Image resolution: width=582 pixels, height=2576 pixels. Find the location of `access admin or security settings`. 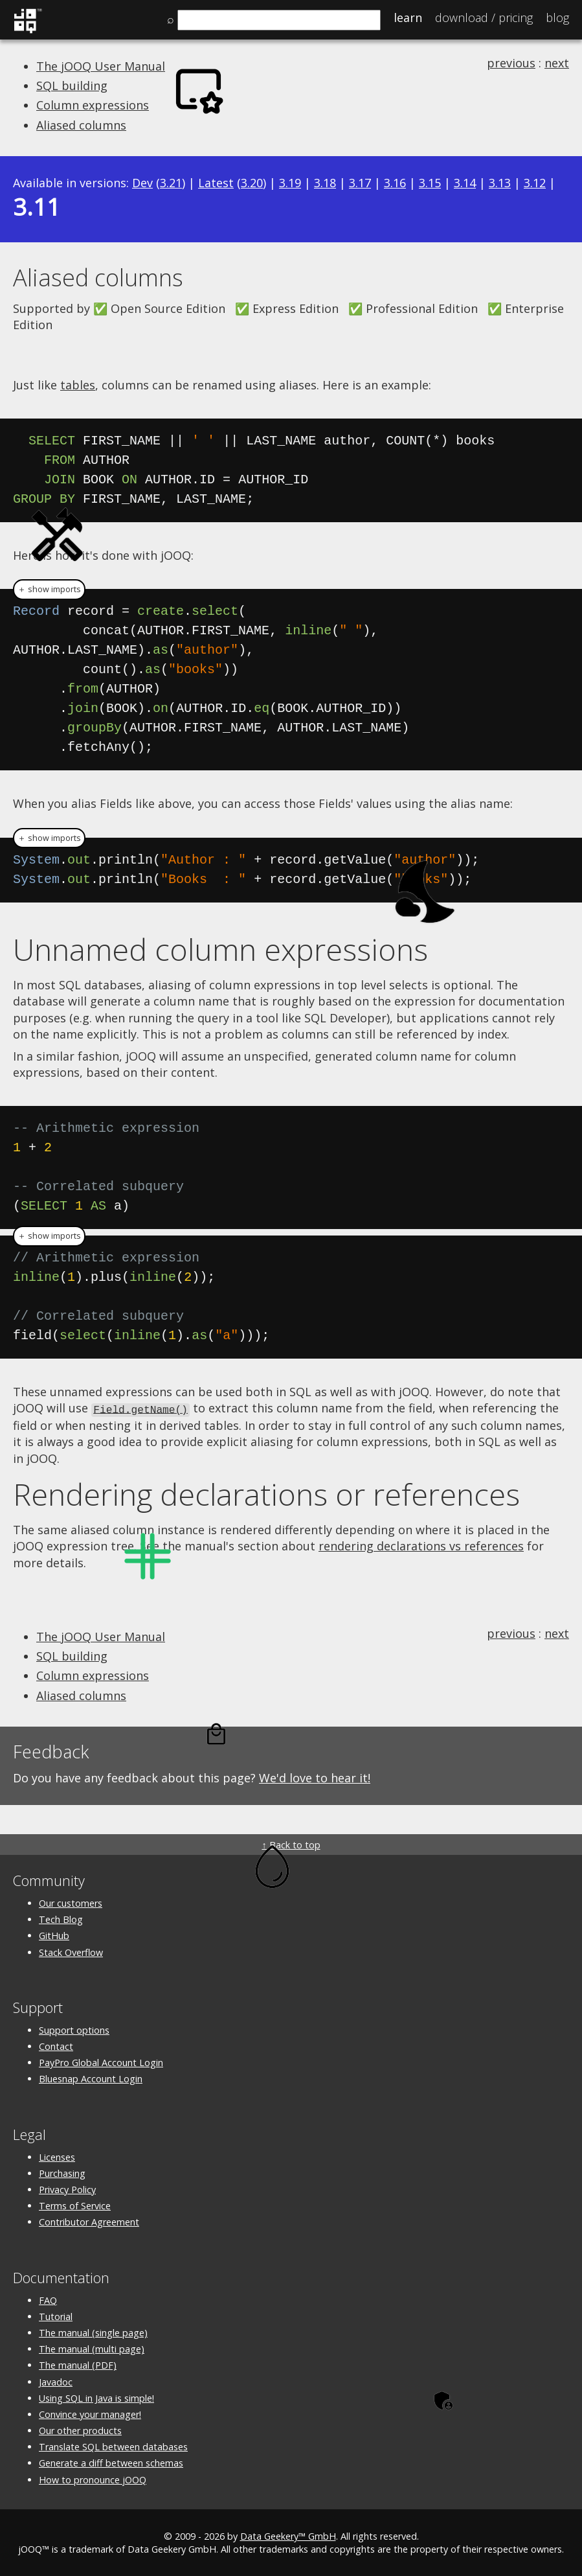

access admin or security settings is located at coordinates (443, 2400).